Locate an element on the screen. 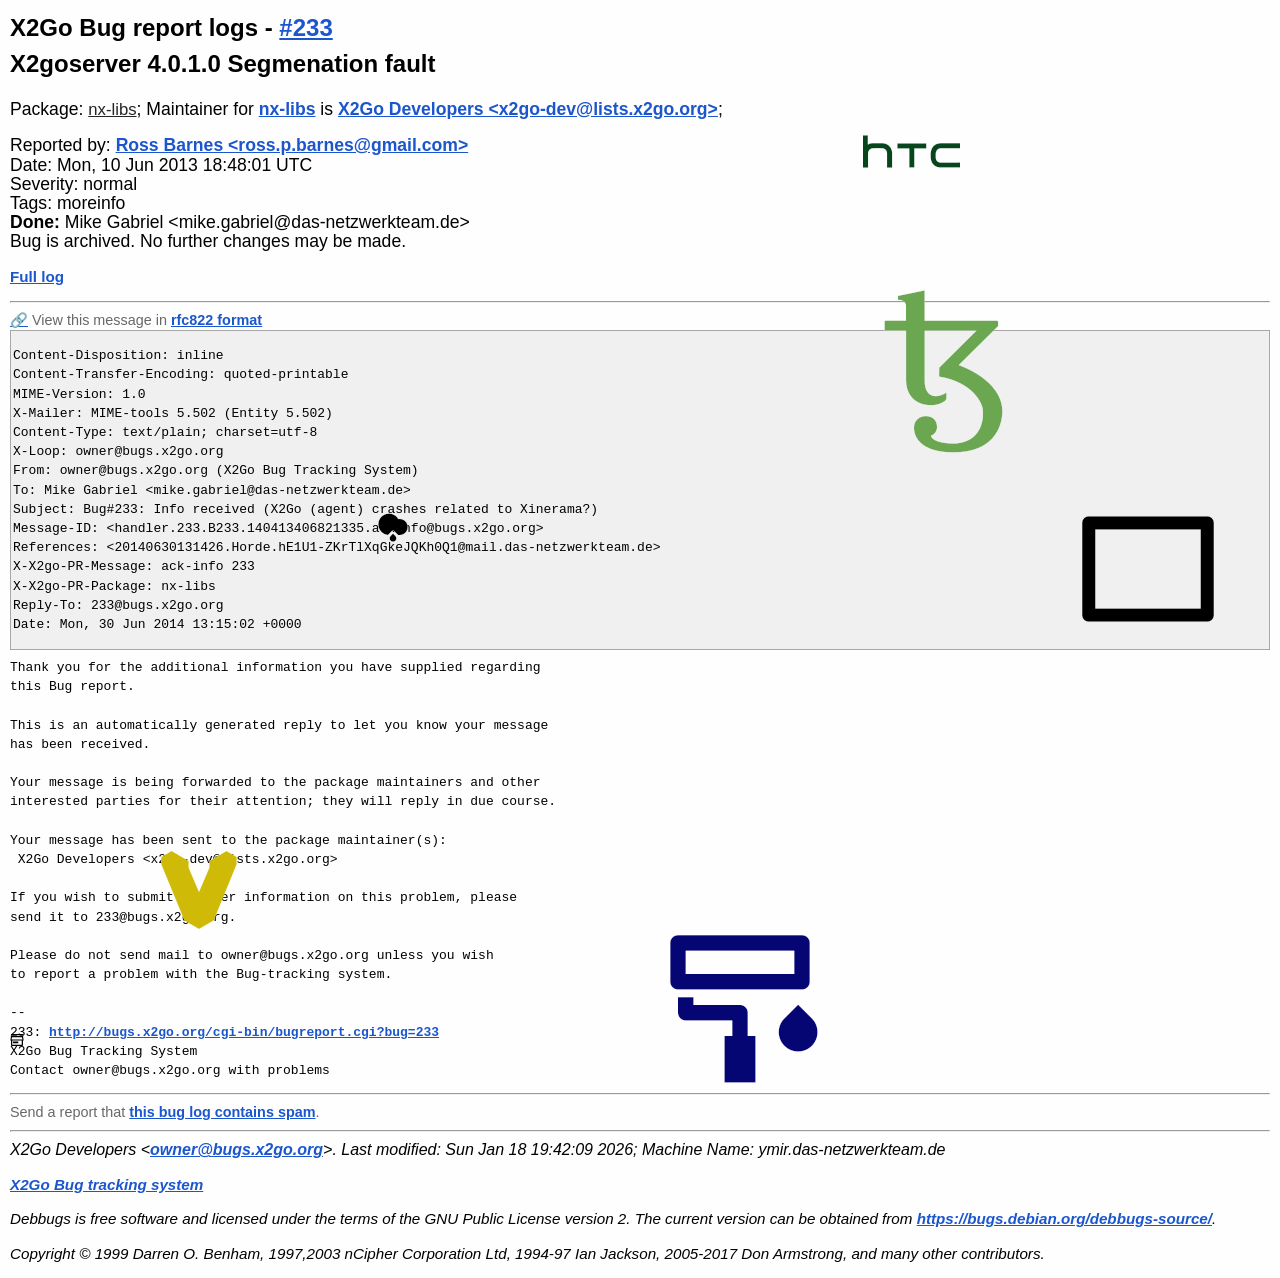 This screenshot has height=1278, width=1280. browse or open the store is located at coordinates (17, 1040).